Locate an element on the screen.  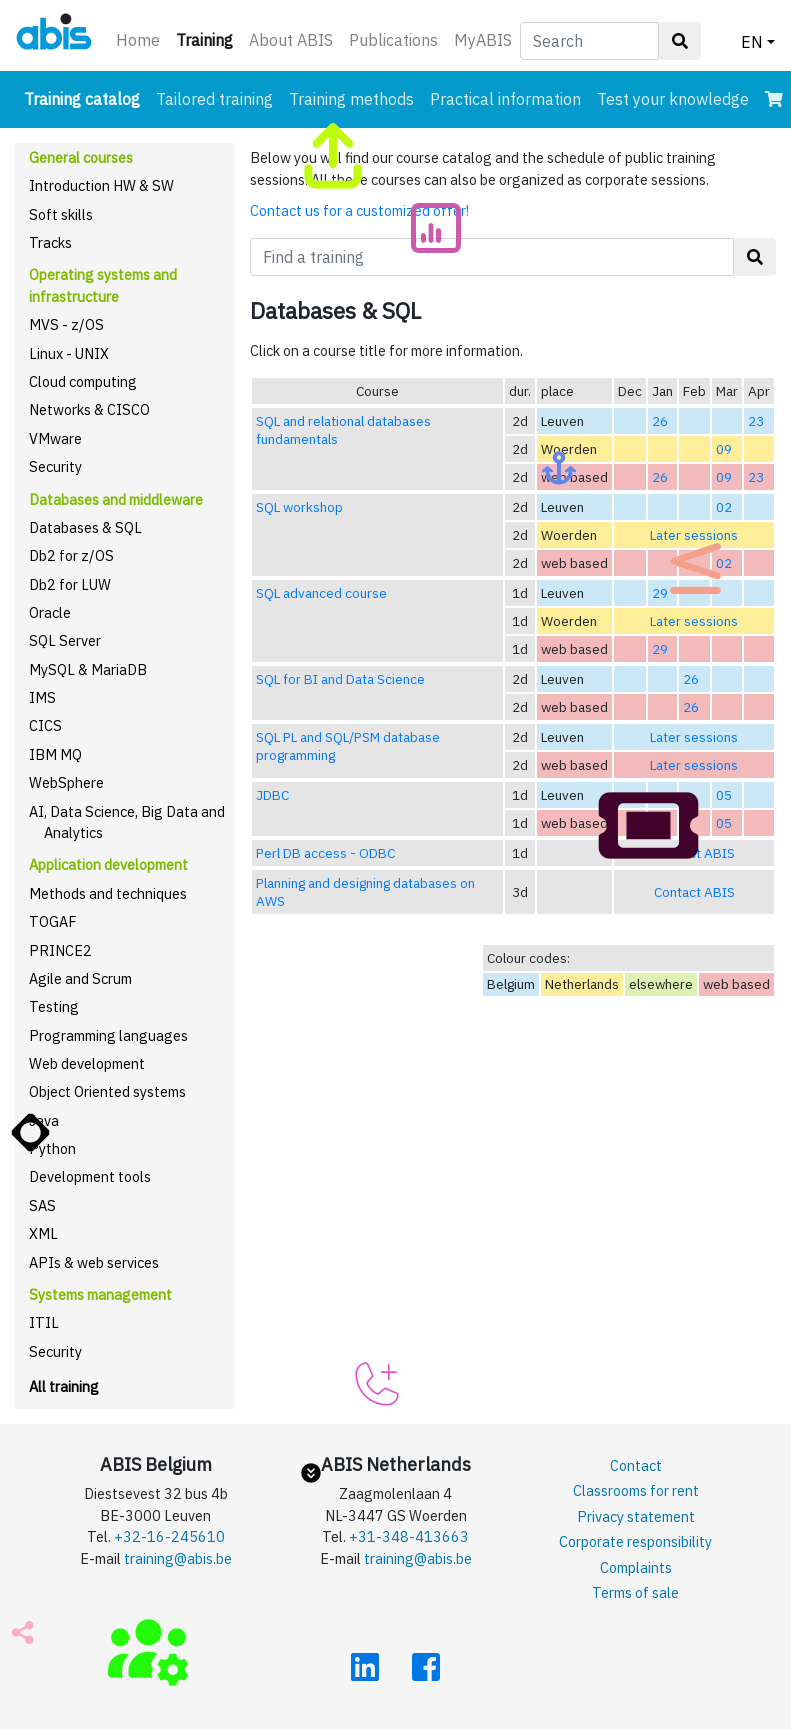
align content to bottom-left of container is located at coordinates (436, 228).